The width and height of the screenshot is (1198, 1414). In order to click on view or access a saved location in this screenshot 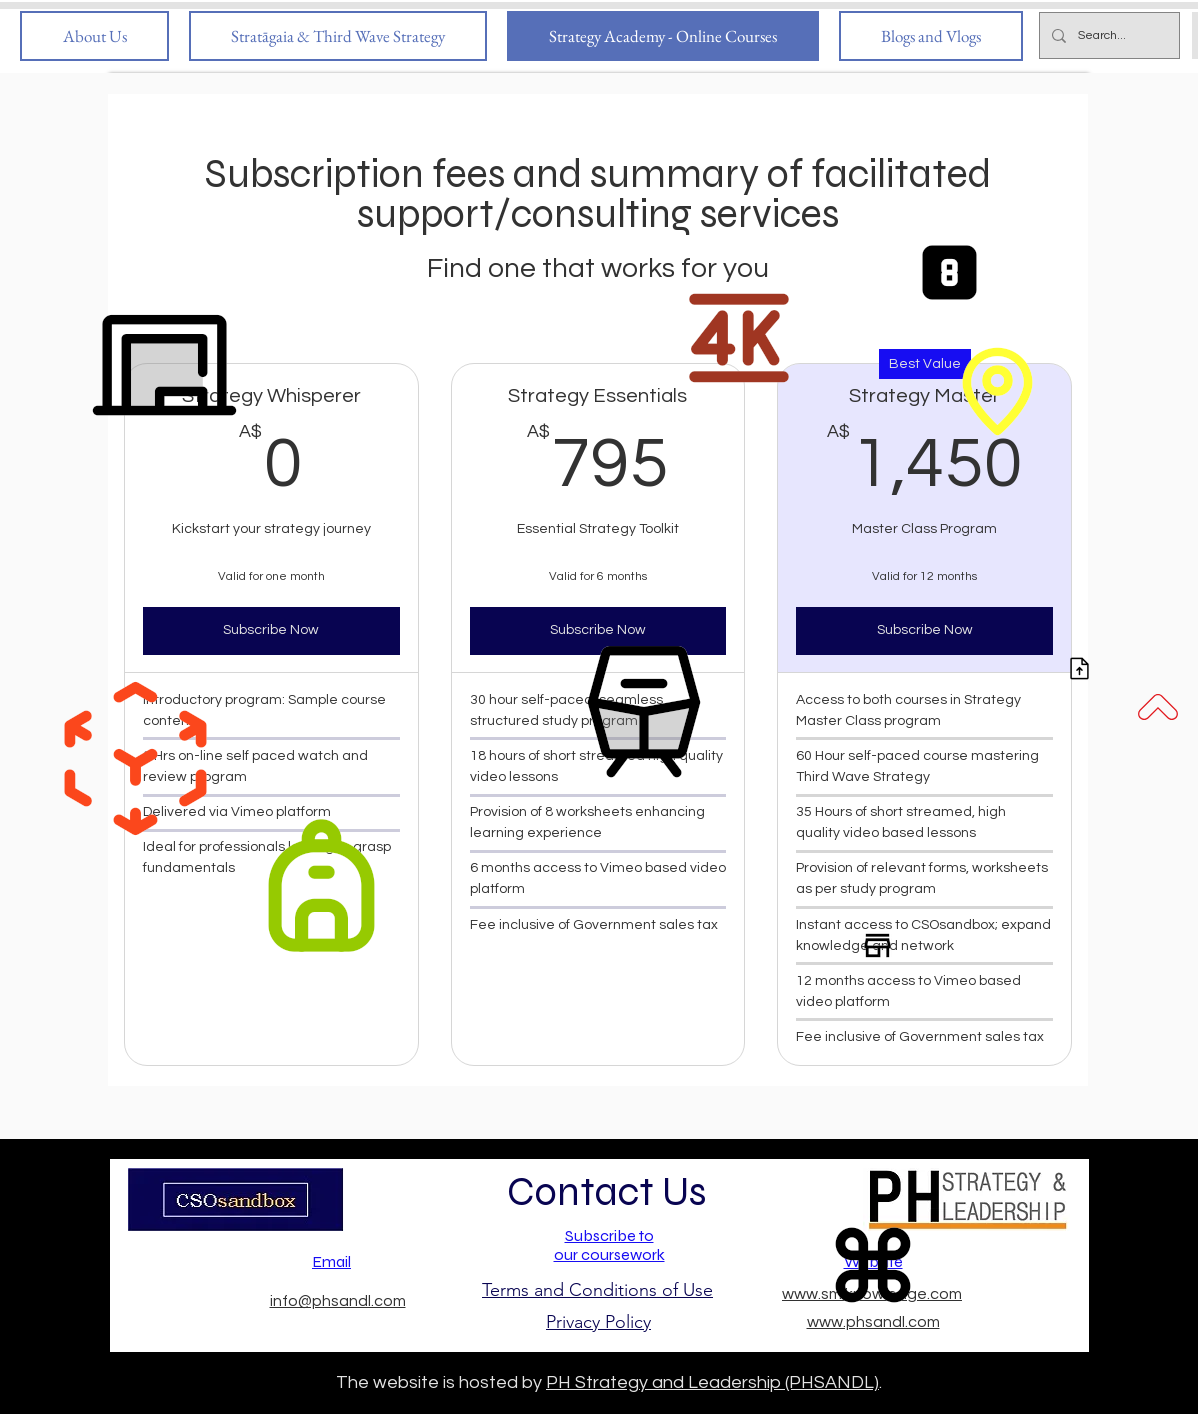, I will do `click(997, 391)`.